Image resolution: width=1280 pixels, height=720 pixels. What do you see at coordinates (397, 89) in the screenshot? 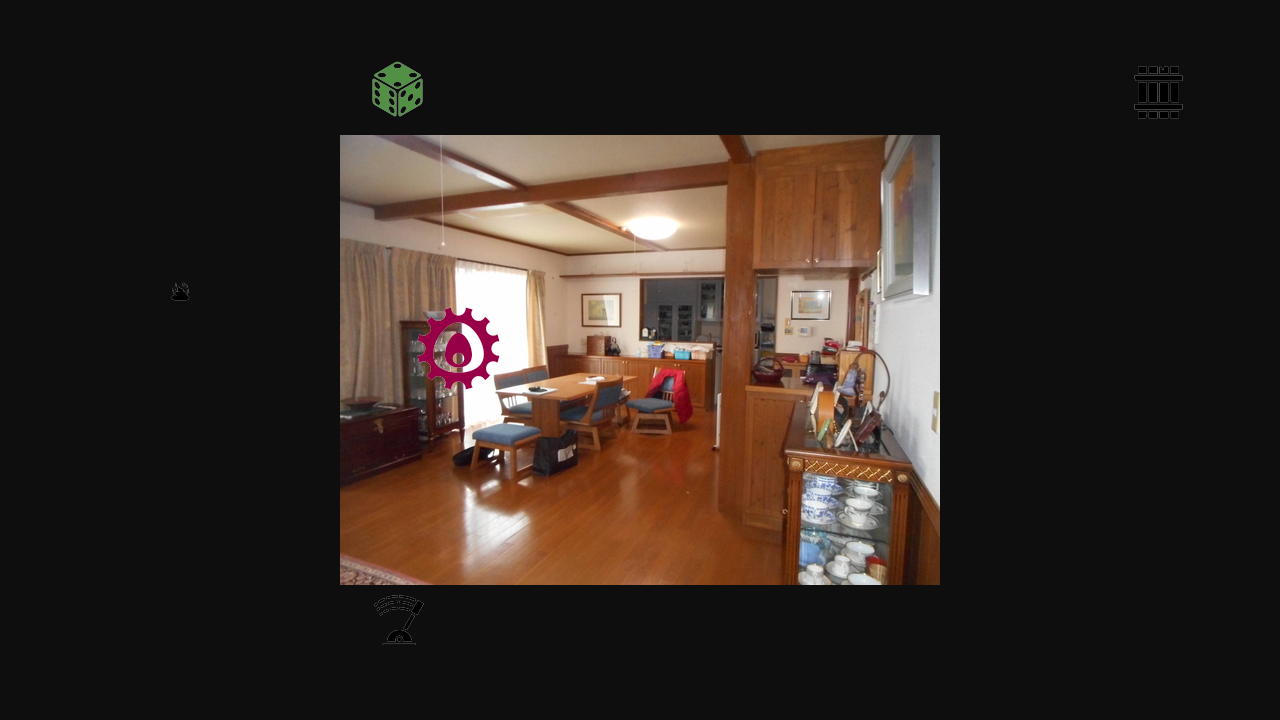
I see `roll the dice or randomize` at bounding box center [397, 89].